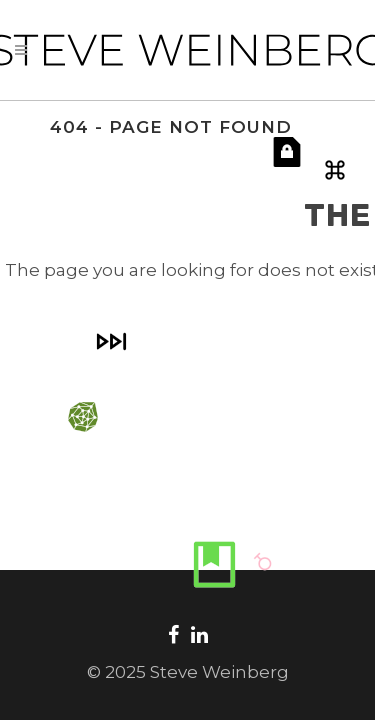  I want to click on indicates transgender or travesti gender identity, so click(263, 561).